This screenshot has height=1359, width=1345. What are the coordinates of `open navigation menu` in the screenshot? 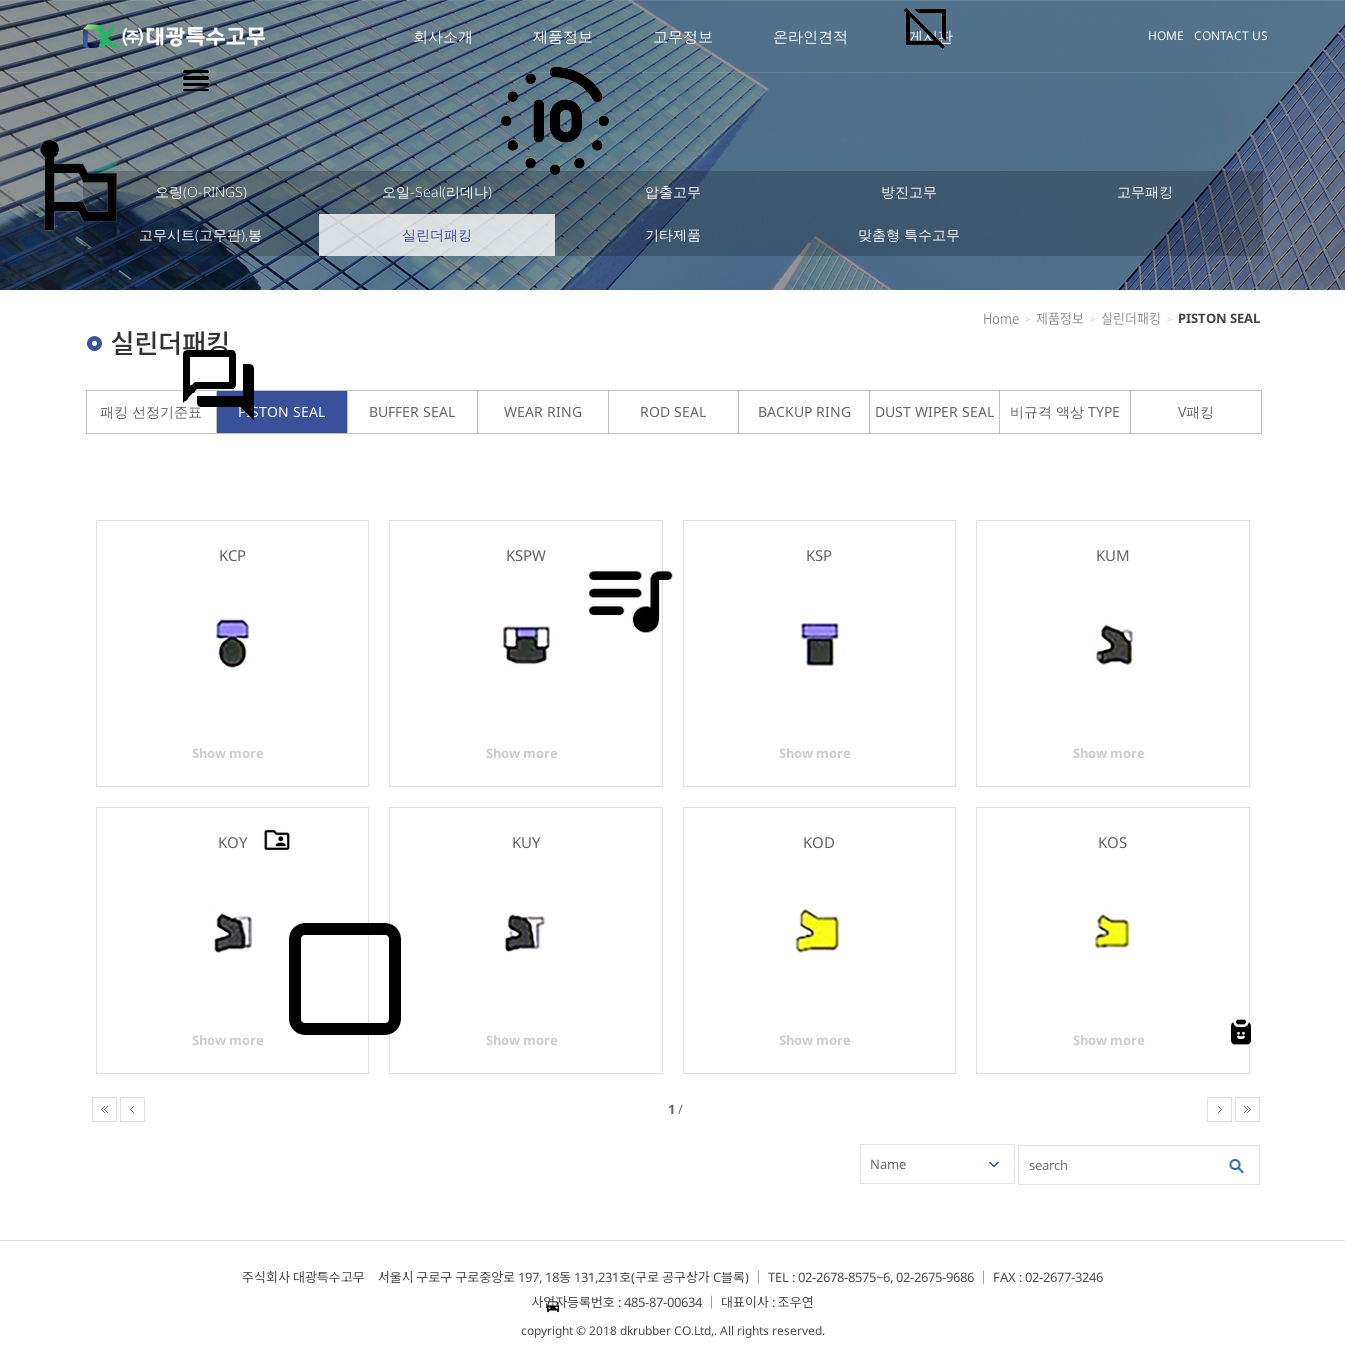 It's located at (196, 81).